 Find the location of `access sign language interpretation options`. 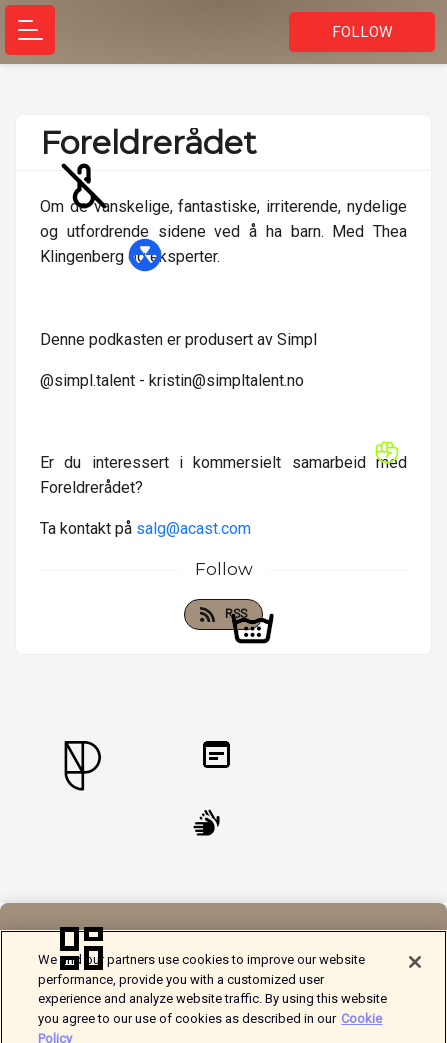

access sign language interpretation options is located at coordinates (206, 822).